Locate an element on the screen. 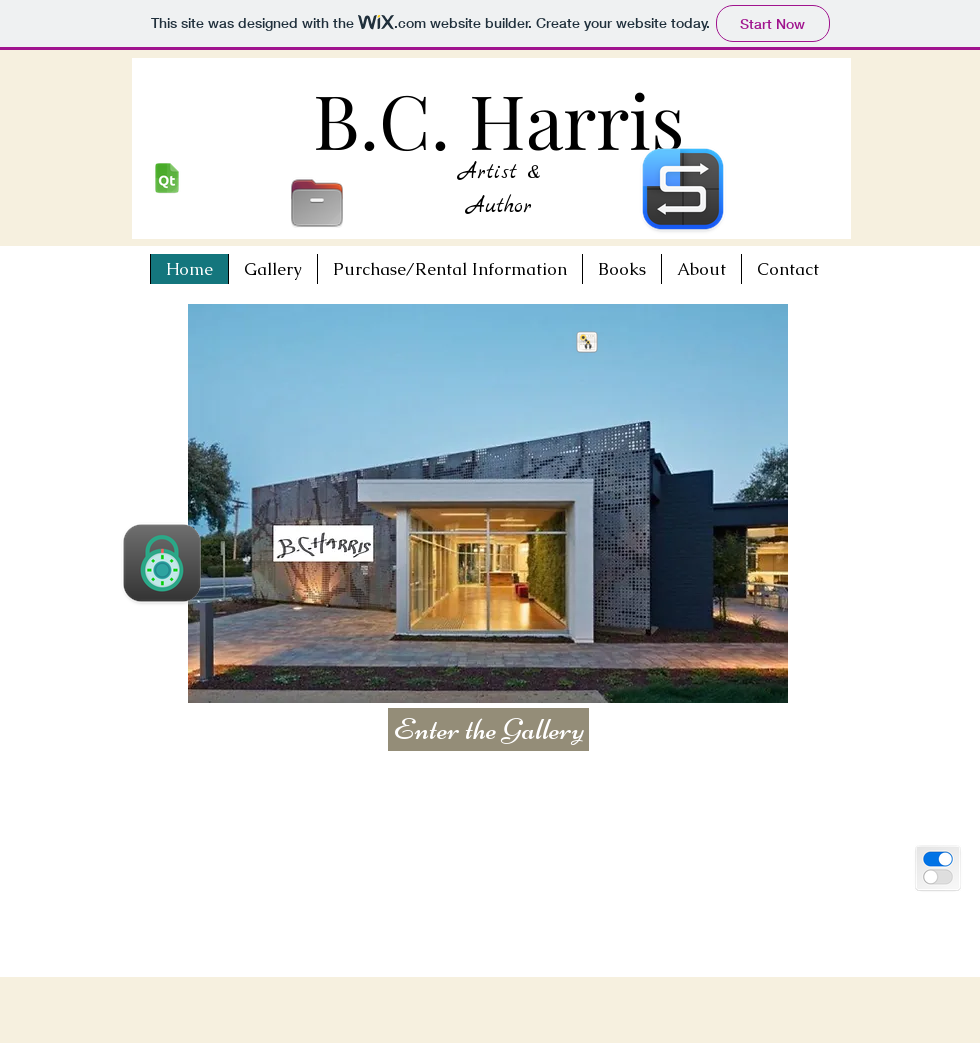 Image resolution: width=980 pixels, height=1043 pixels. open system settings or preferences is located at coordinates (938, 868).